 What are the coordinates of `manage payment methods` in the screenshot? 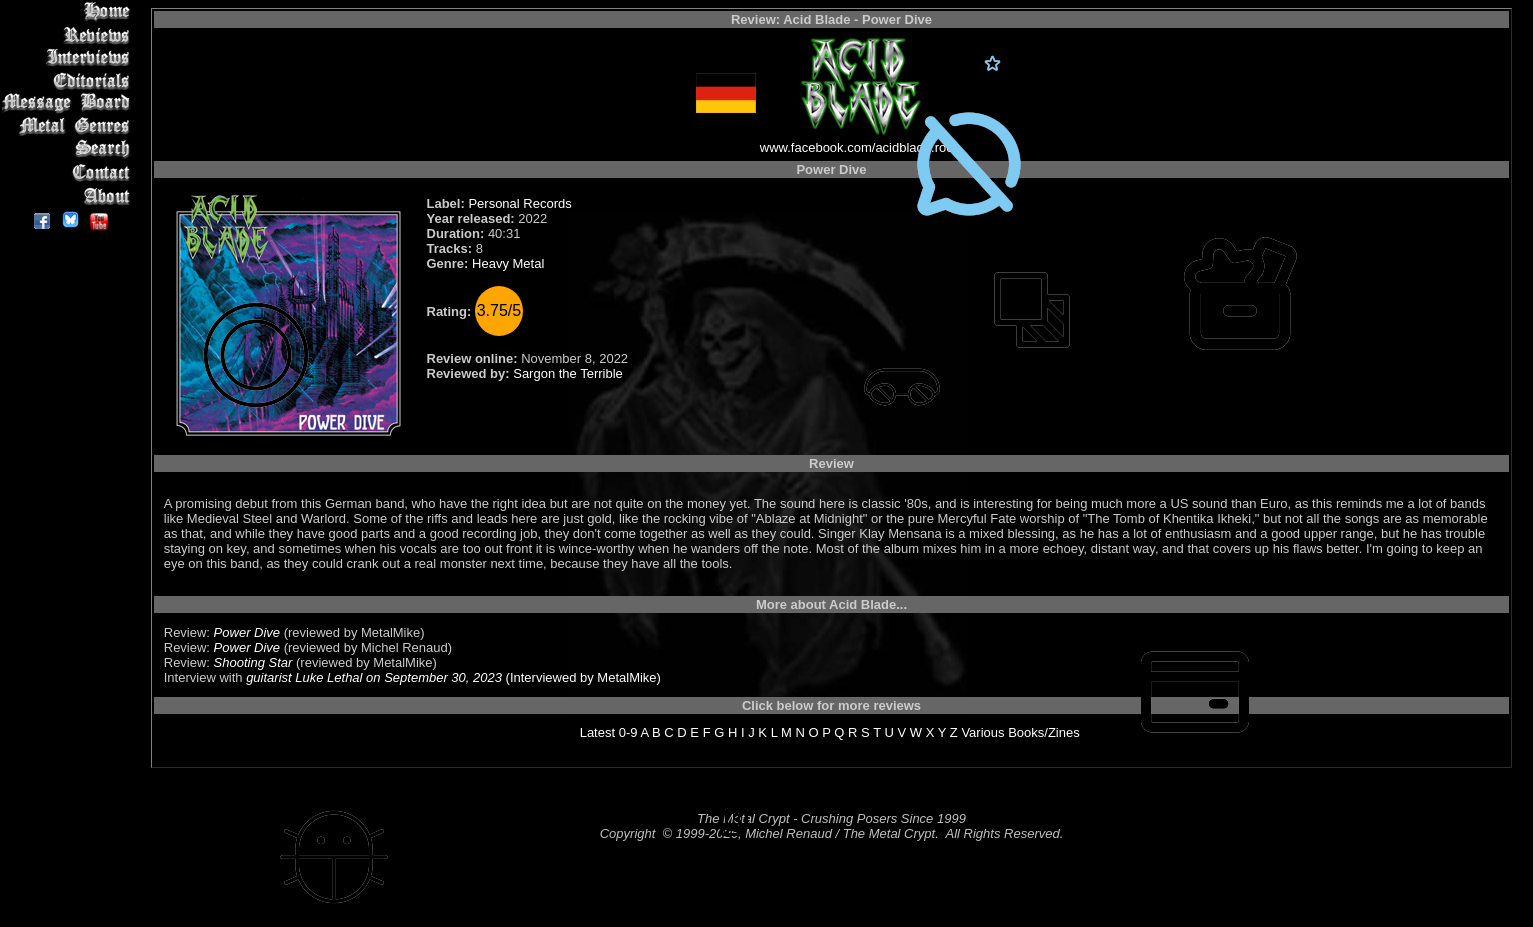 It's located at (1195, 692).